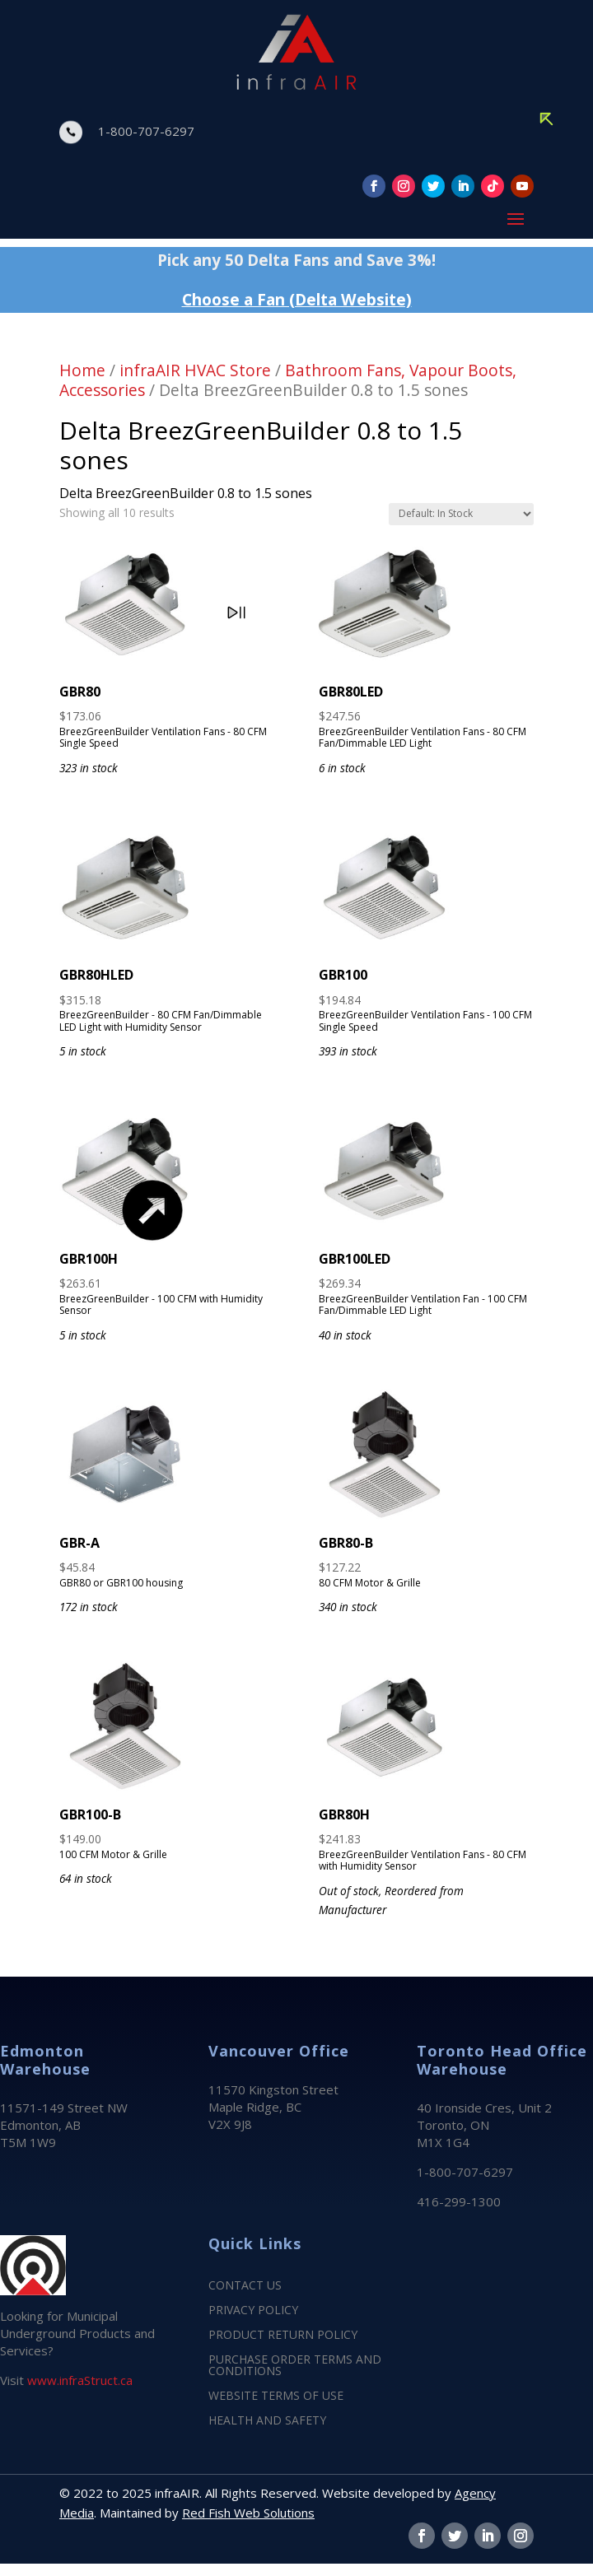  Describe the element at coordinates (236, 613) in the screenshot. I see `toggle between play and pause for media playback` at that location.